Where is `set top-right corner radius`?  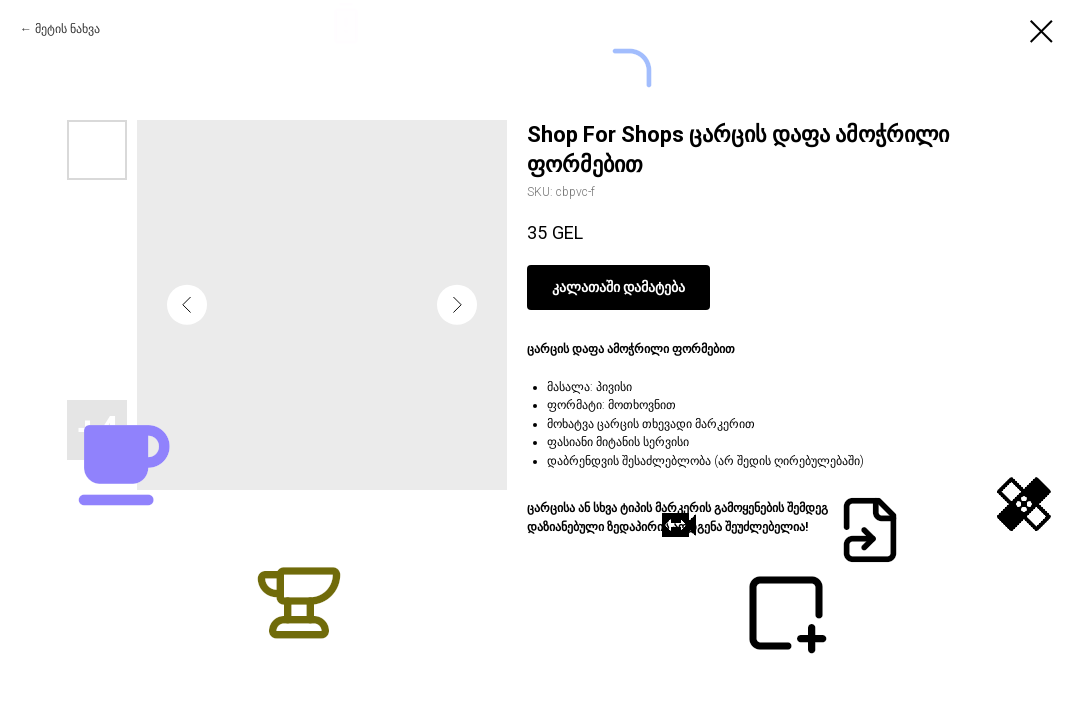
set top-right corner radius is located at coordinates (632, 68).